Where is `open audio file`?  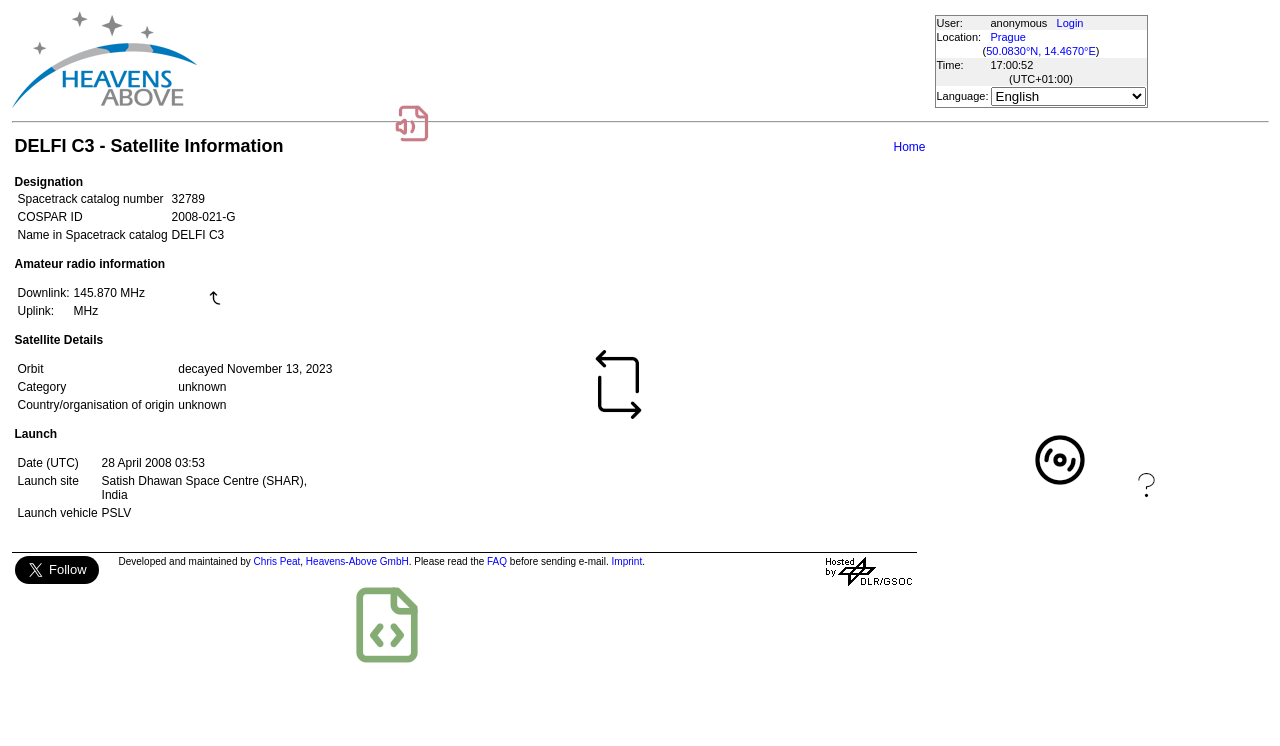
open audio file is located at coordinates (413, 123).